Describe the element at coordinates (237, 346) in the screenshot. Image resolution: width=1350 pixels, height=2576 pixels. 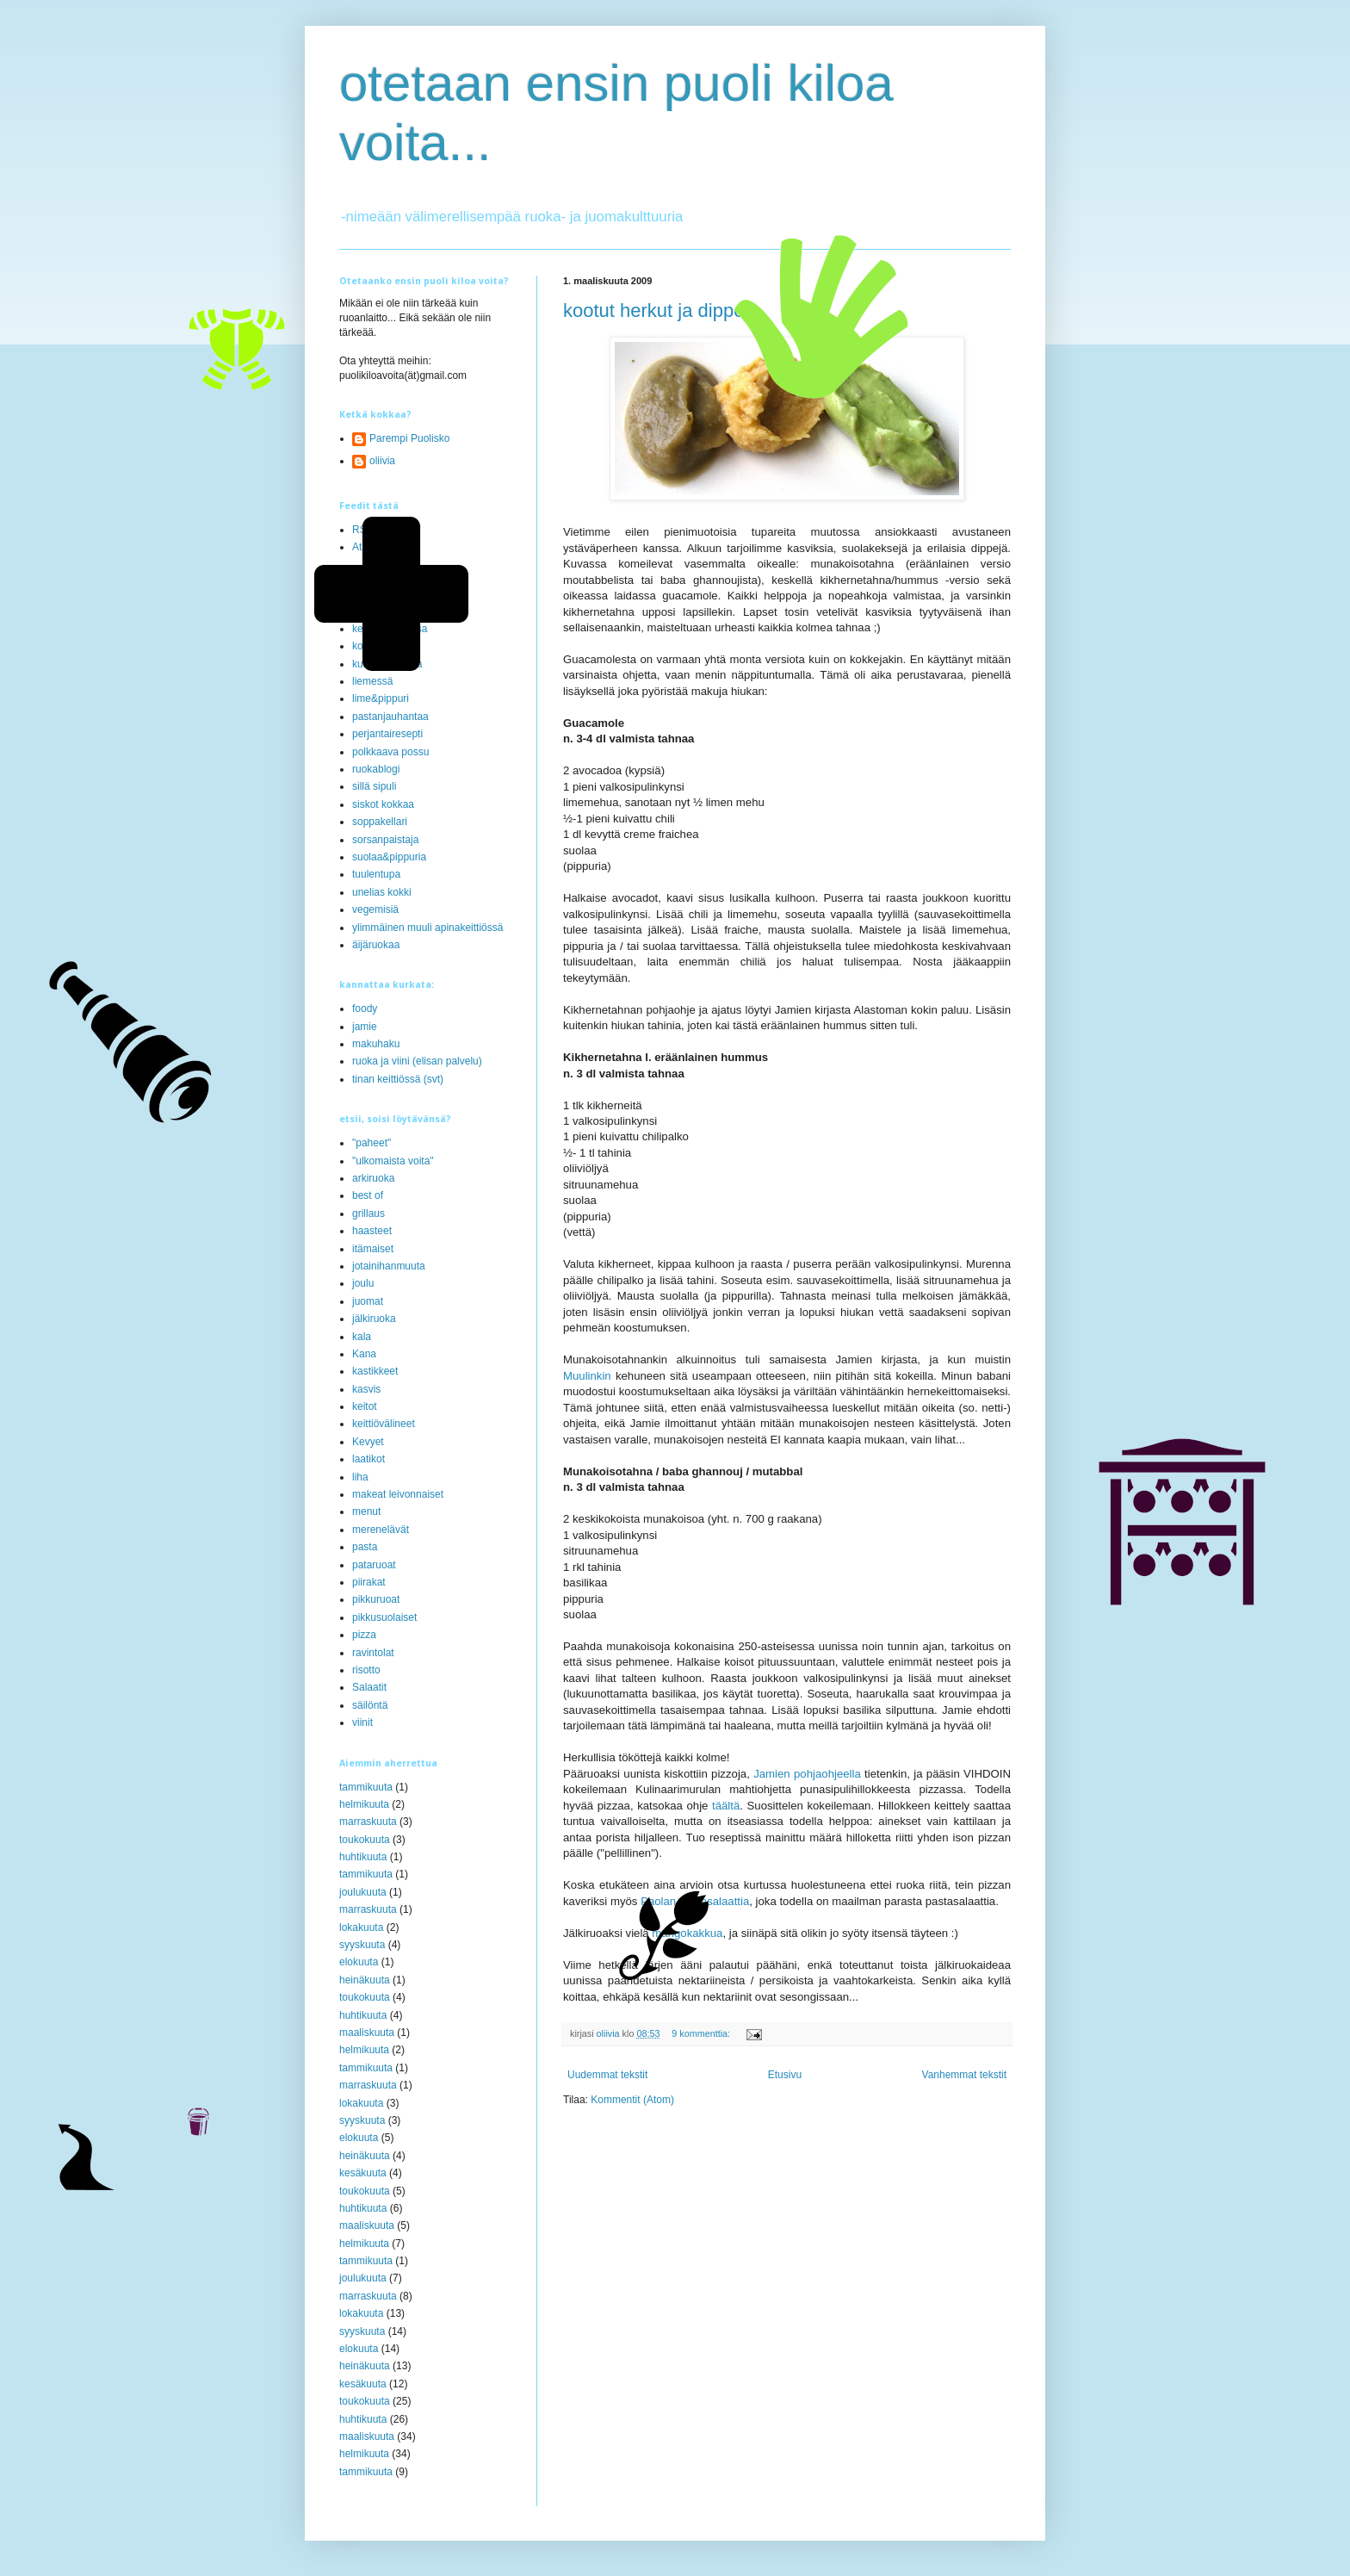
I see `equip armor or defensive gear` at that location.